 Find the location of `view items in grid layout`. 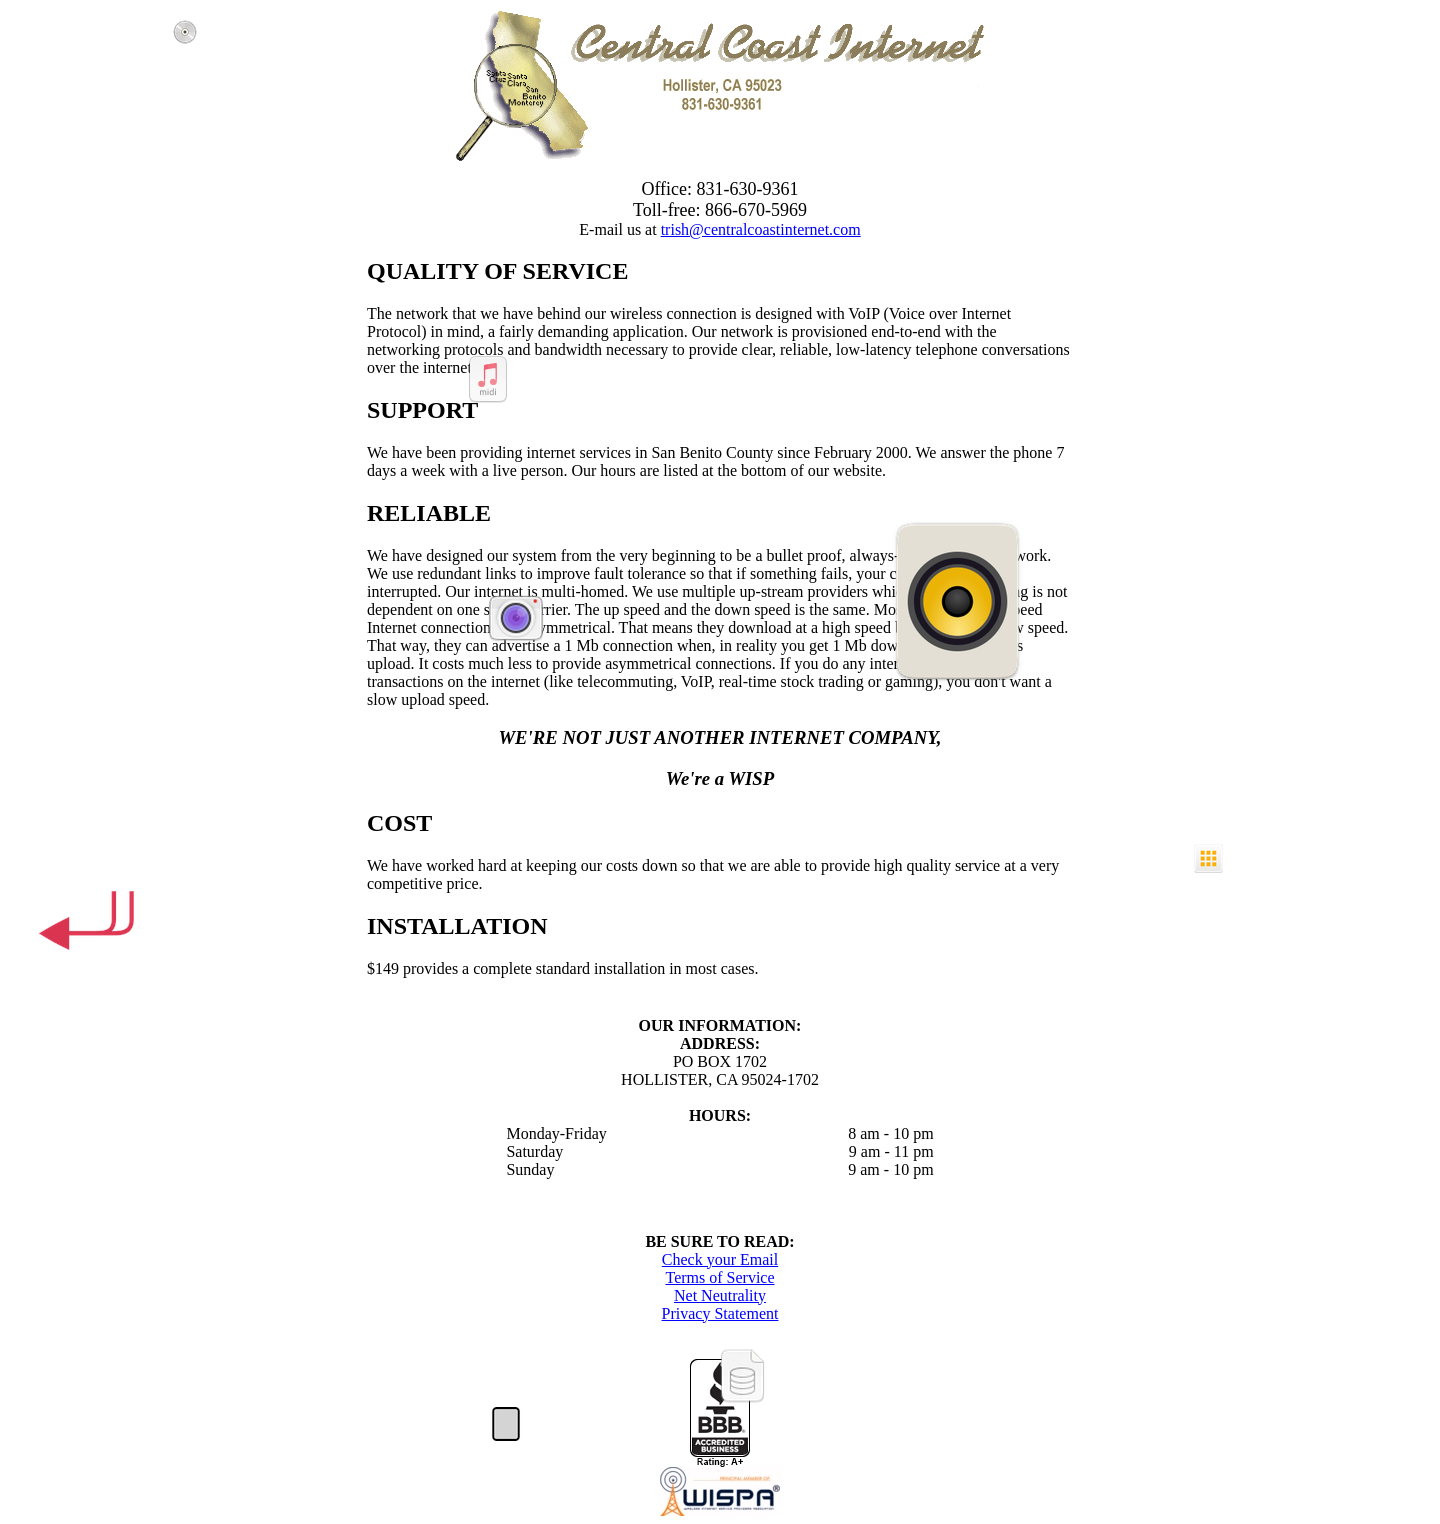

view items in grid layout is located at coordinates (1208, 858).